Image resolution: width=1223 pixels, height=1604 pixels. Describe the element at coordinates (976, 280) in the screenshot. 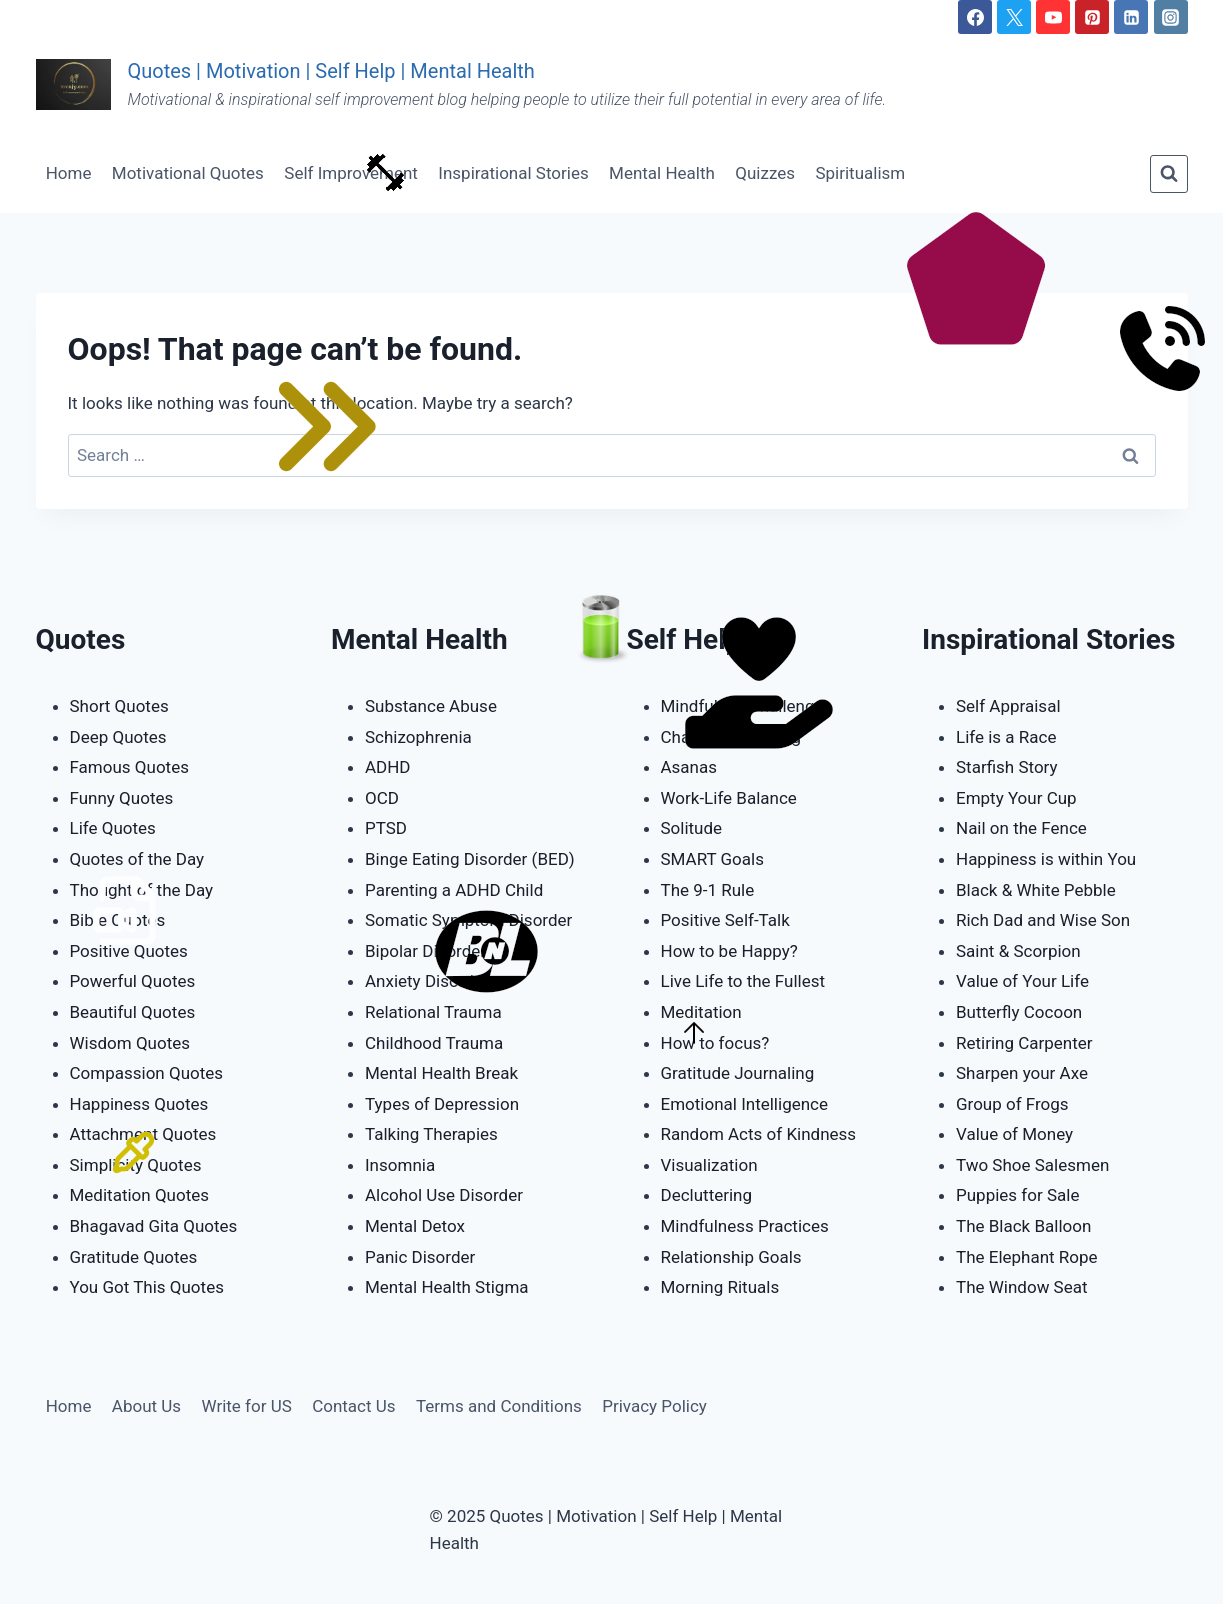

I see `indicates a pentagon-shaped category or tag` at that location.